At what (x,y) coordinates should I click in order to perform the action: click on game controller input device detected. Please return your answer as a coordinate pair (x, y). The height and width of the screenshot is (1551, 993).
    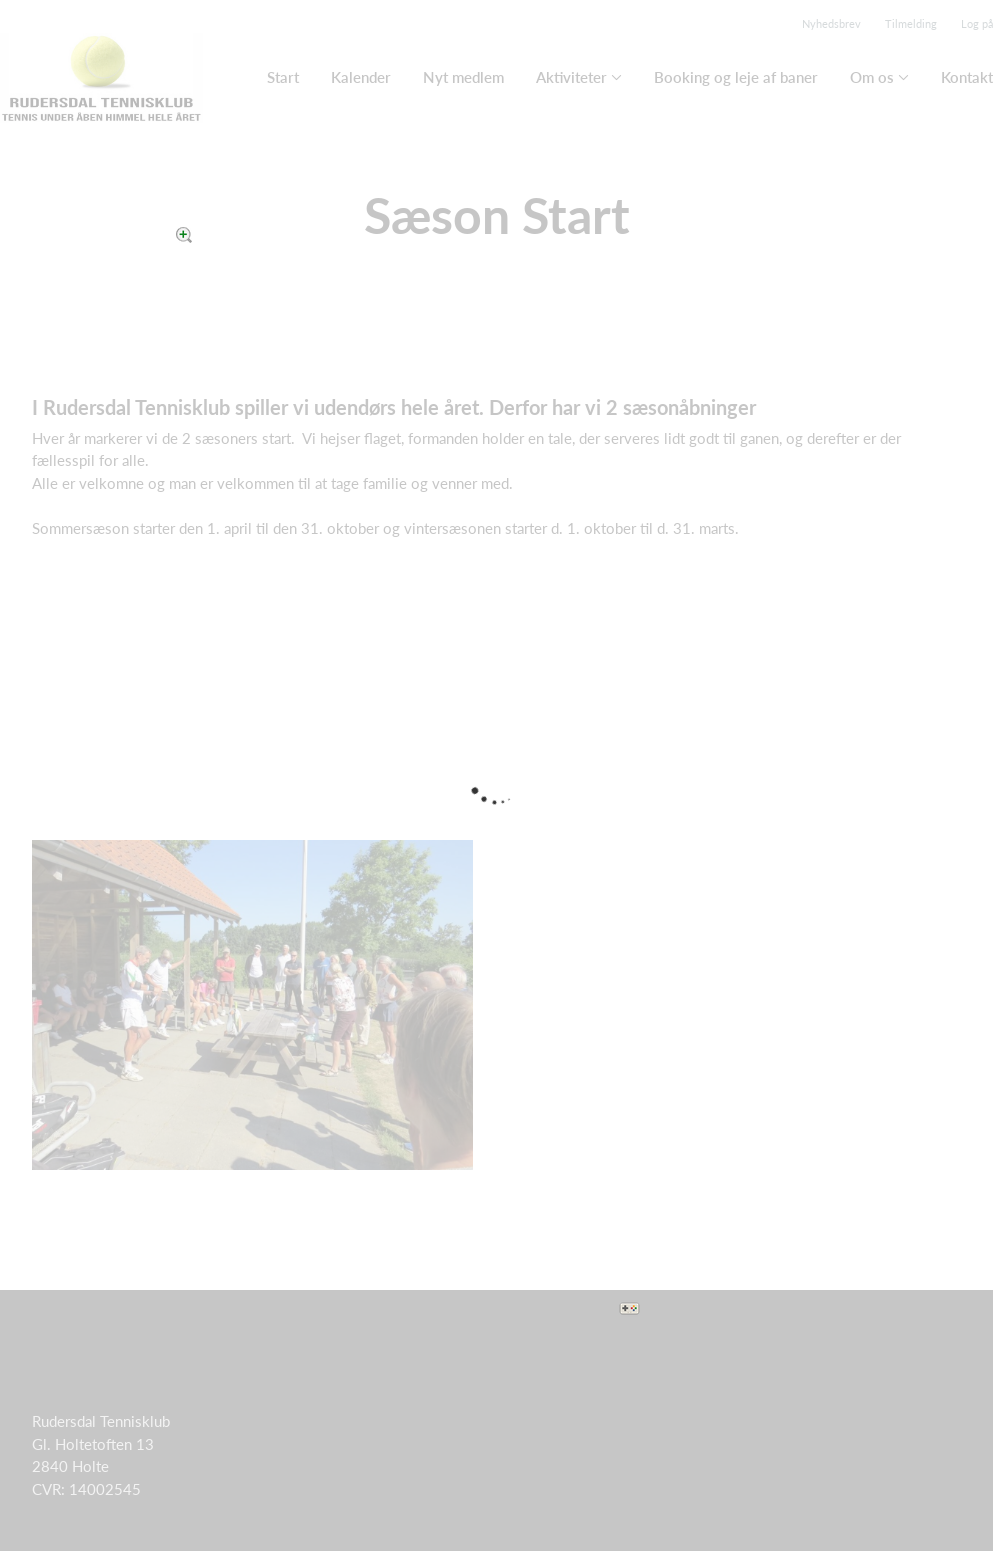
    Looking at the image, I should click on (629, 1308).